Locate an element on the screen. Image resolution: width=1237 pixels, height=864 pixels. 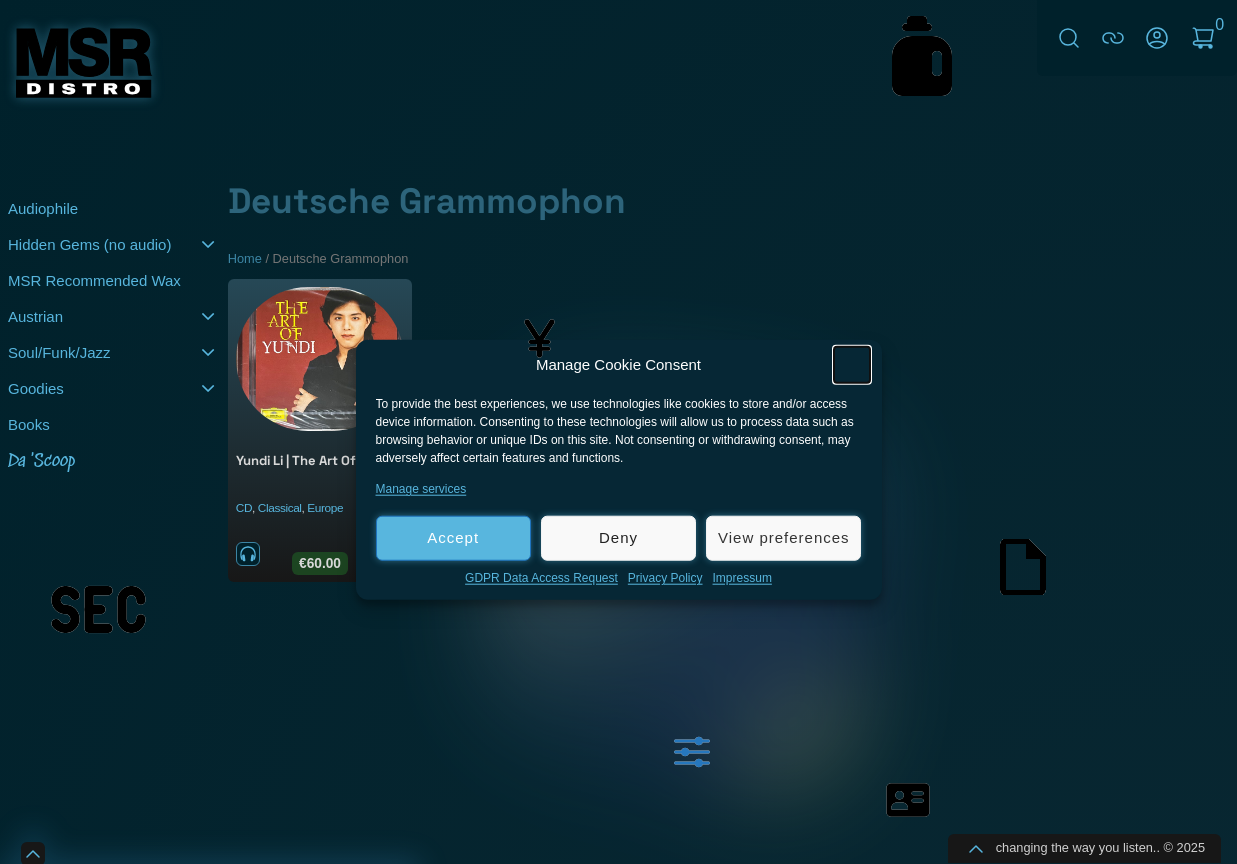
secant function in a math or calculator app is located at coordinates (98, 609).